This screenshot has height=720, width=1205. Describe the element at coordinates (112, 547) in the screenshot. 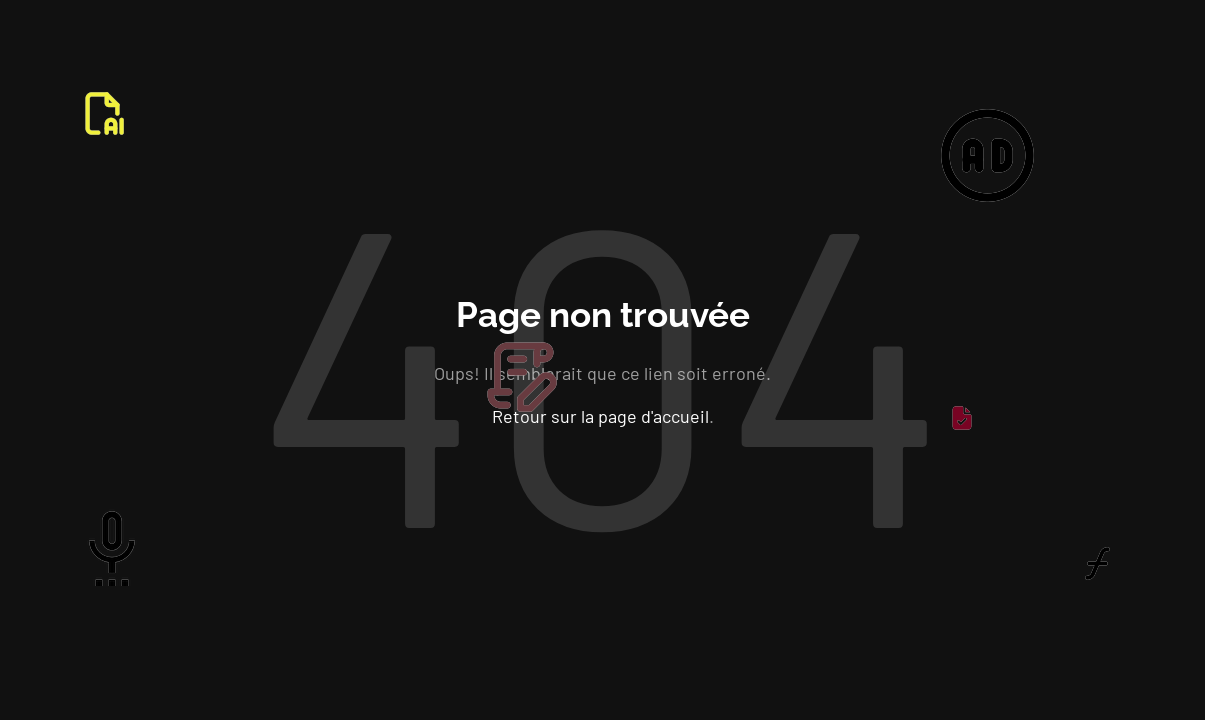

I see `access voice input settings` at that location.